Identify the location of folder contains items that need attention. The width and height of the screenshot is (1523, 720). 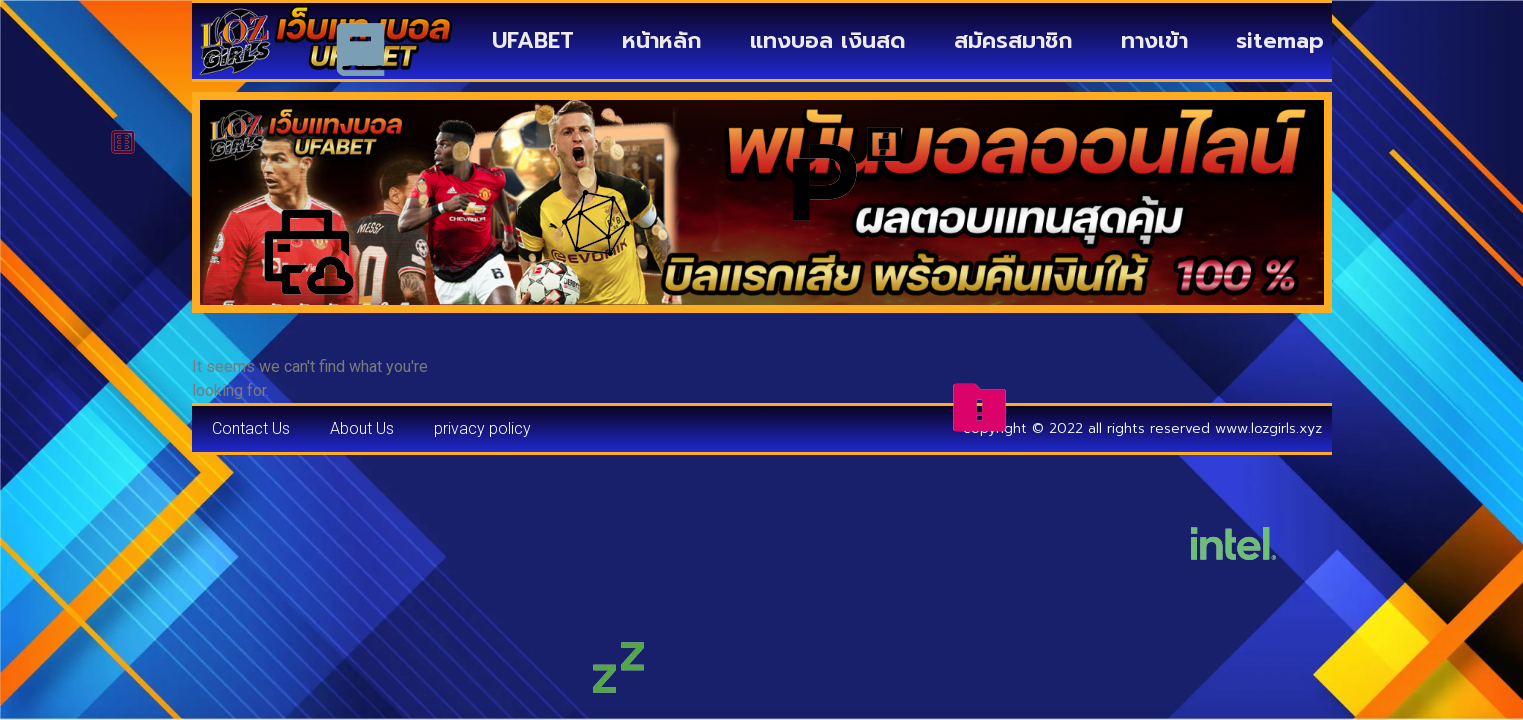
(979, 407).